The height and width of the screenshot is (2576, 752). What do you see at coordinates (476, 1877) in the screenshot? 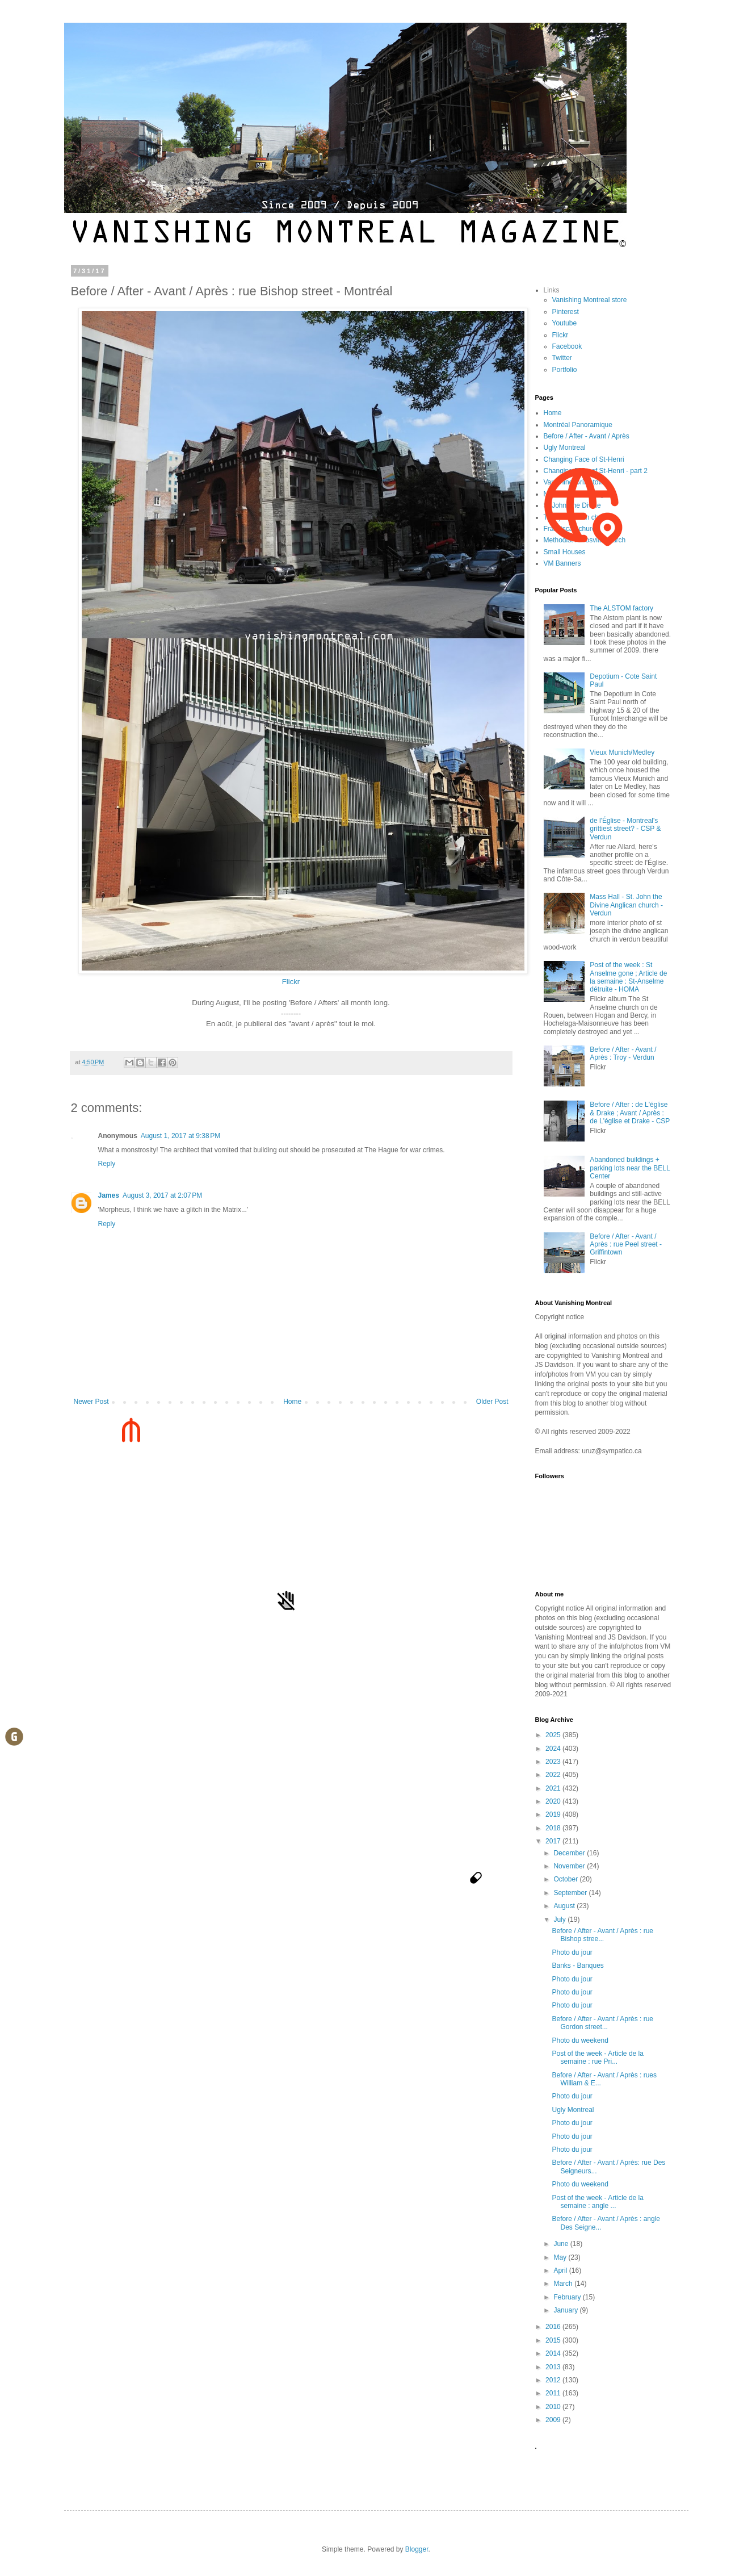
I see `access medication reminders or health settings` at bounding box center [476, 1877].